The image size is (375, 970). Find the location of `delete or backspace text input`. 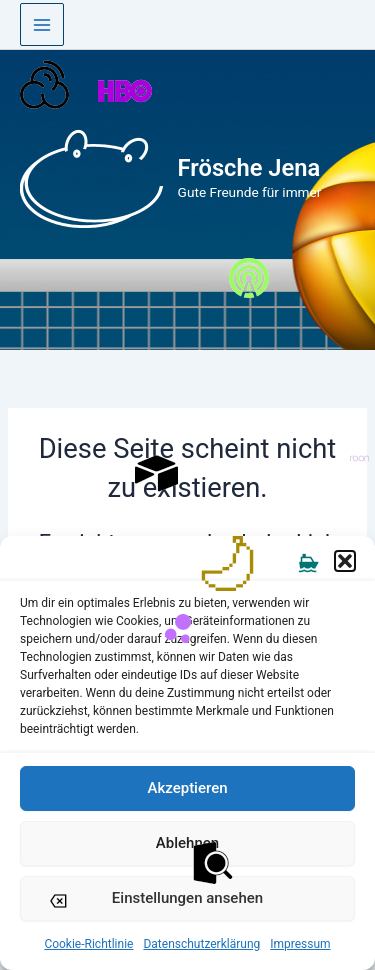

delete or backspace text input is located at coordinates (59, 901).